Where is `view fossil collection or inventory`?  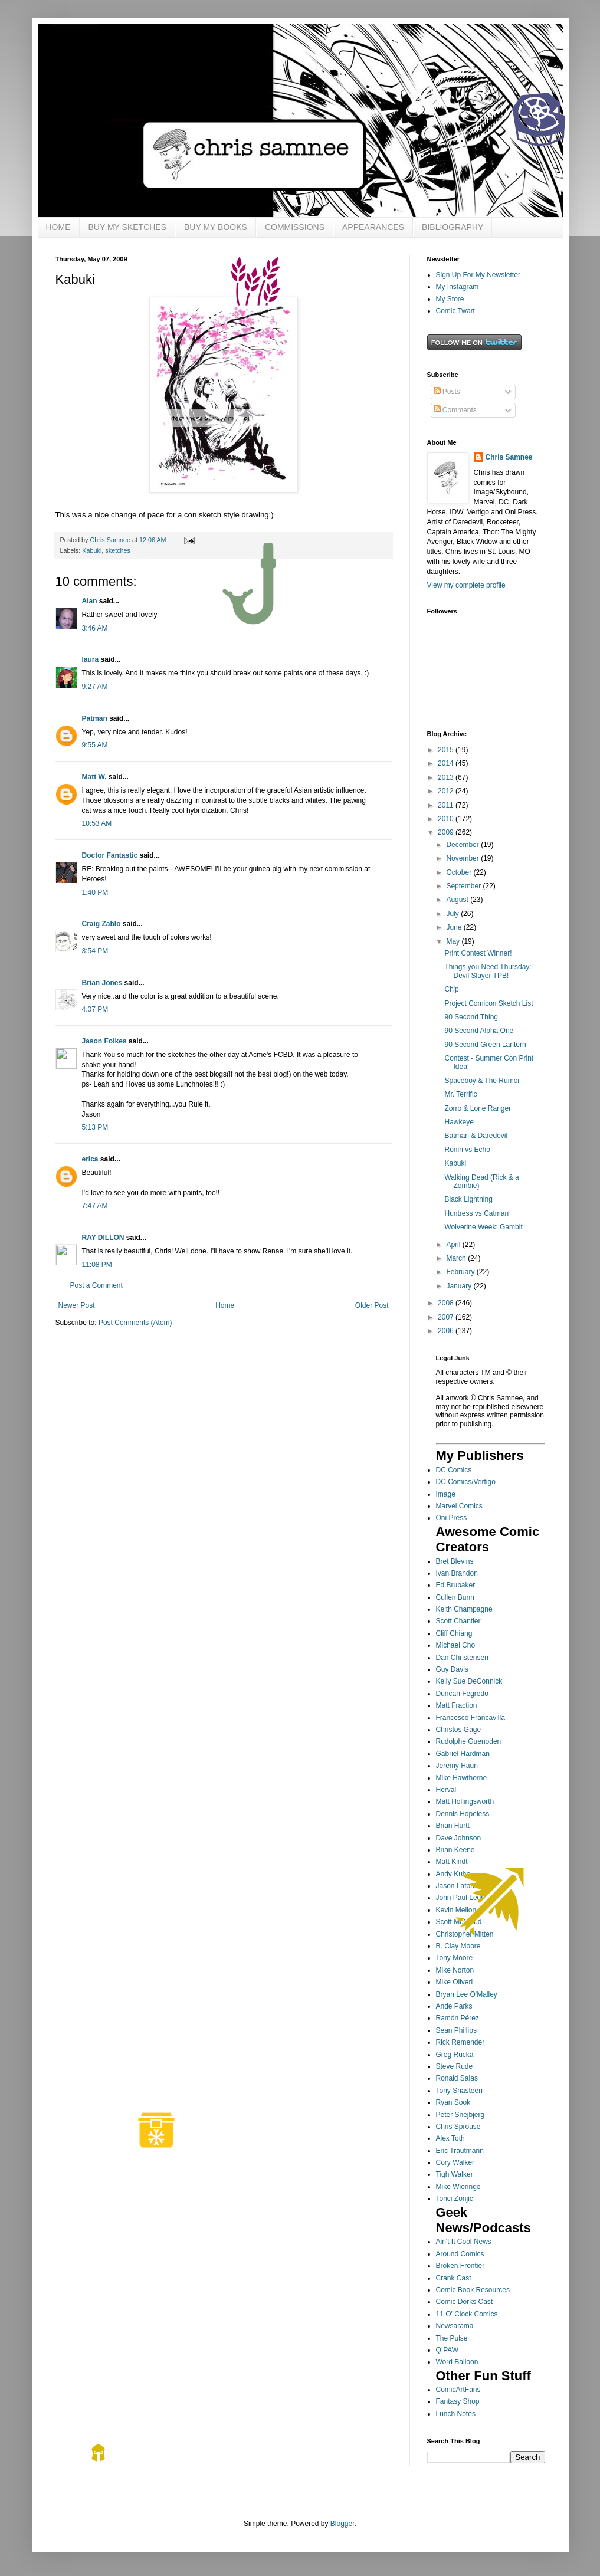 view fossil collection or inventory is located at coordinates (539, 119).